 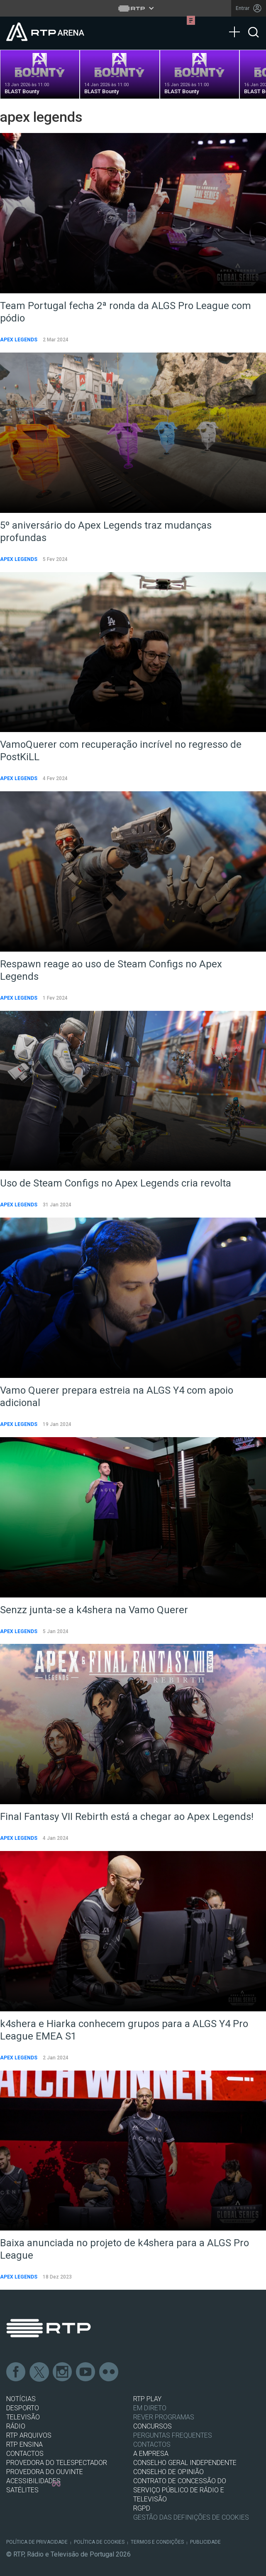 What do you see at coordinates (56, 2484) in the screenshot?
I see `meta company logo` at bounding box center [56, 2484].